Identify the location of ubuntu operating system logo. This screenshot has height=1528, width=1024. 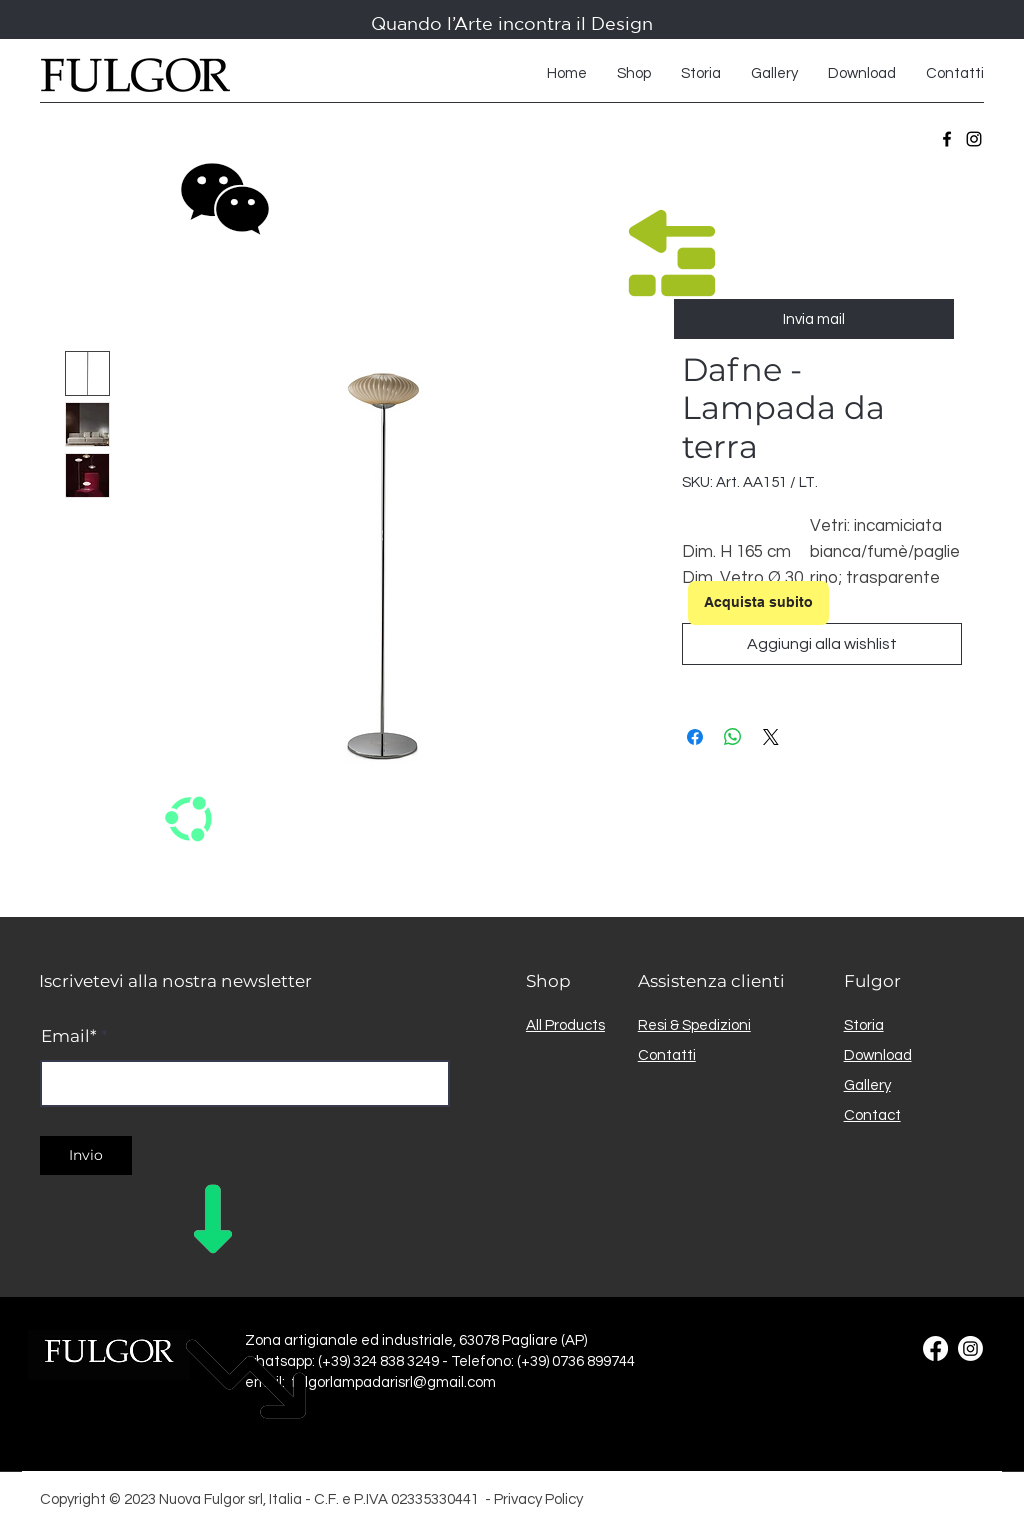
(190, 819).